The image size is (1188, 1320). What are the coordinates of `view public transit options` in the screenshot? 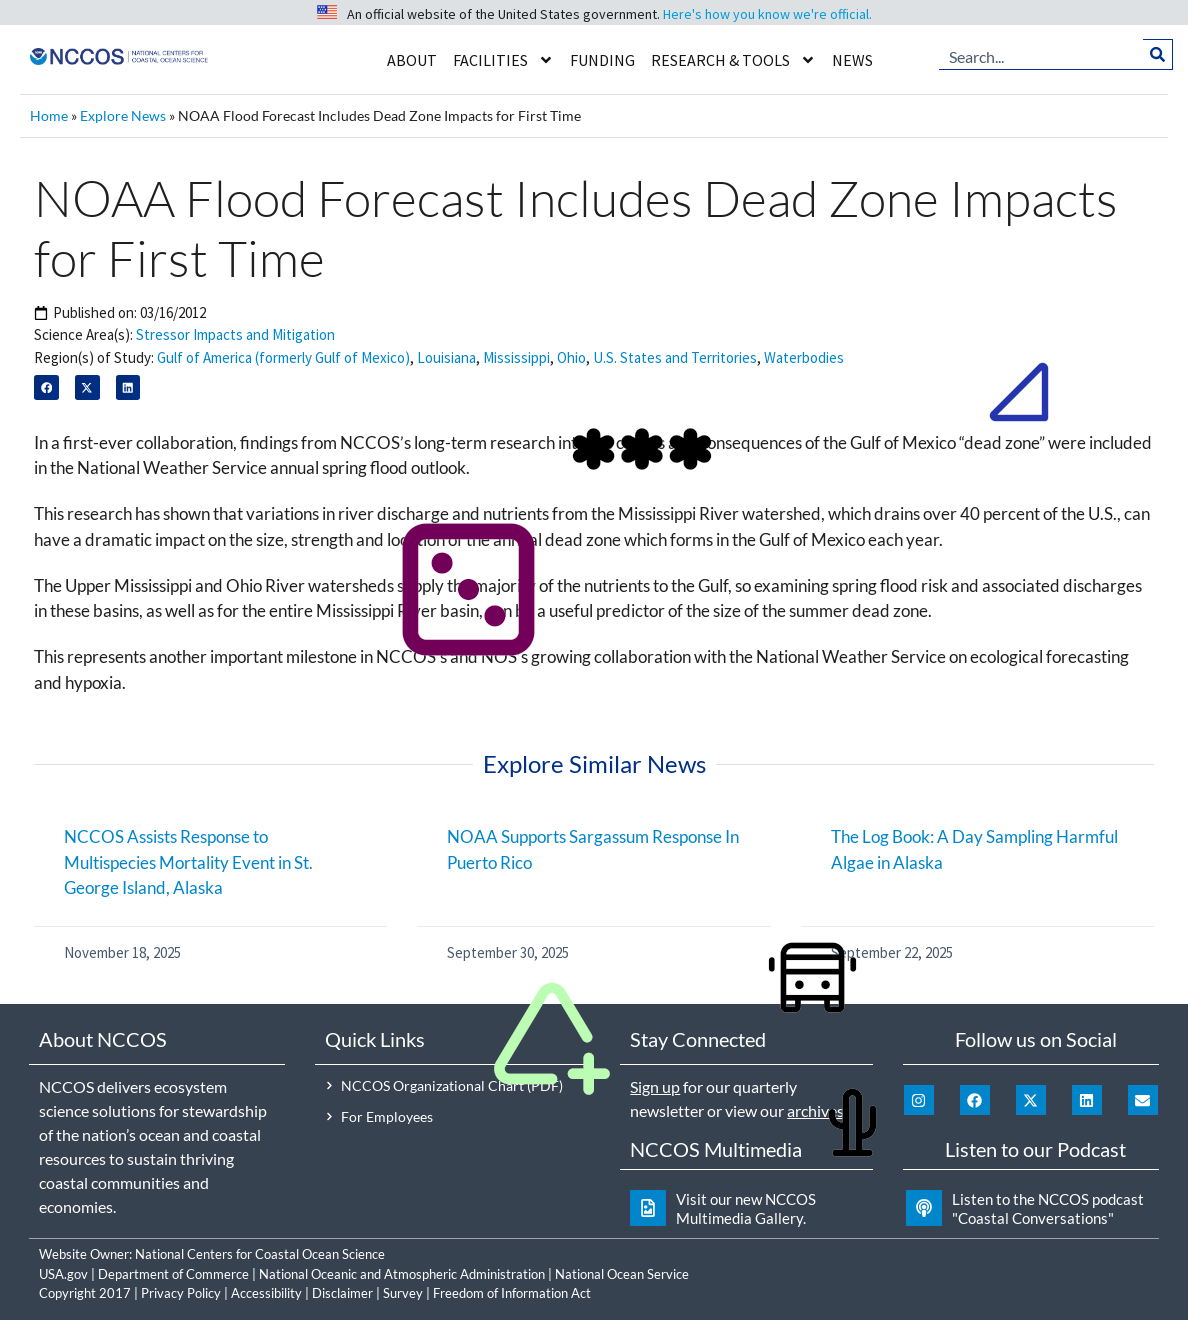 It's located at (812, 977).